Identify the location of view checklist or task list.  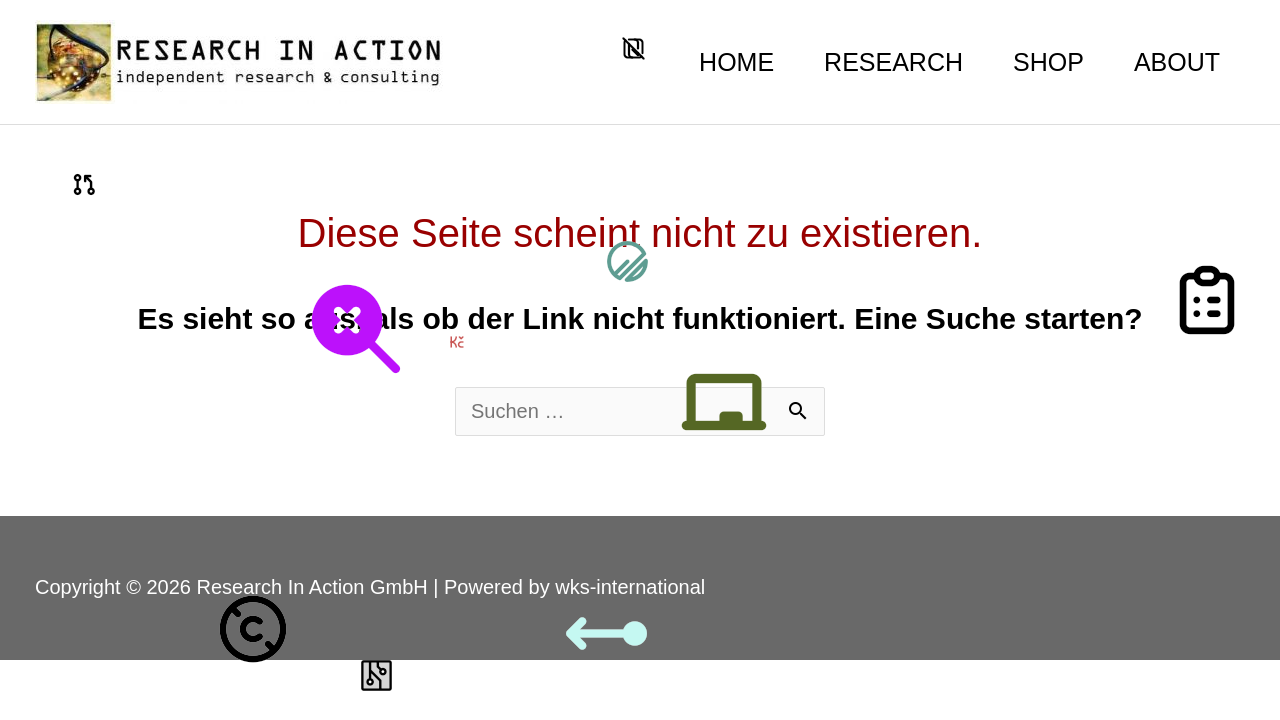
(1207, 300).